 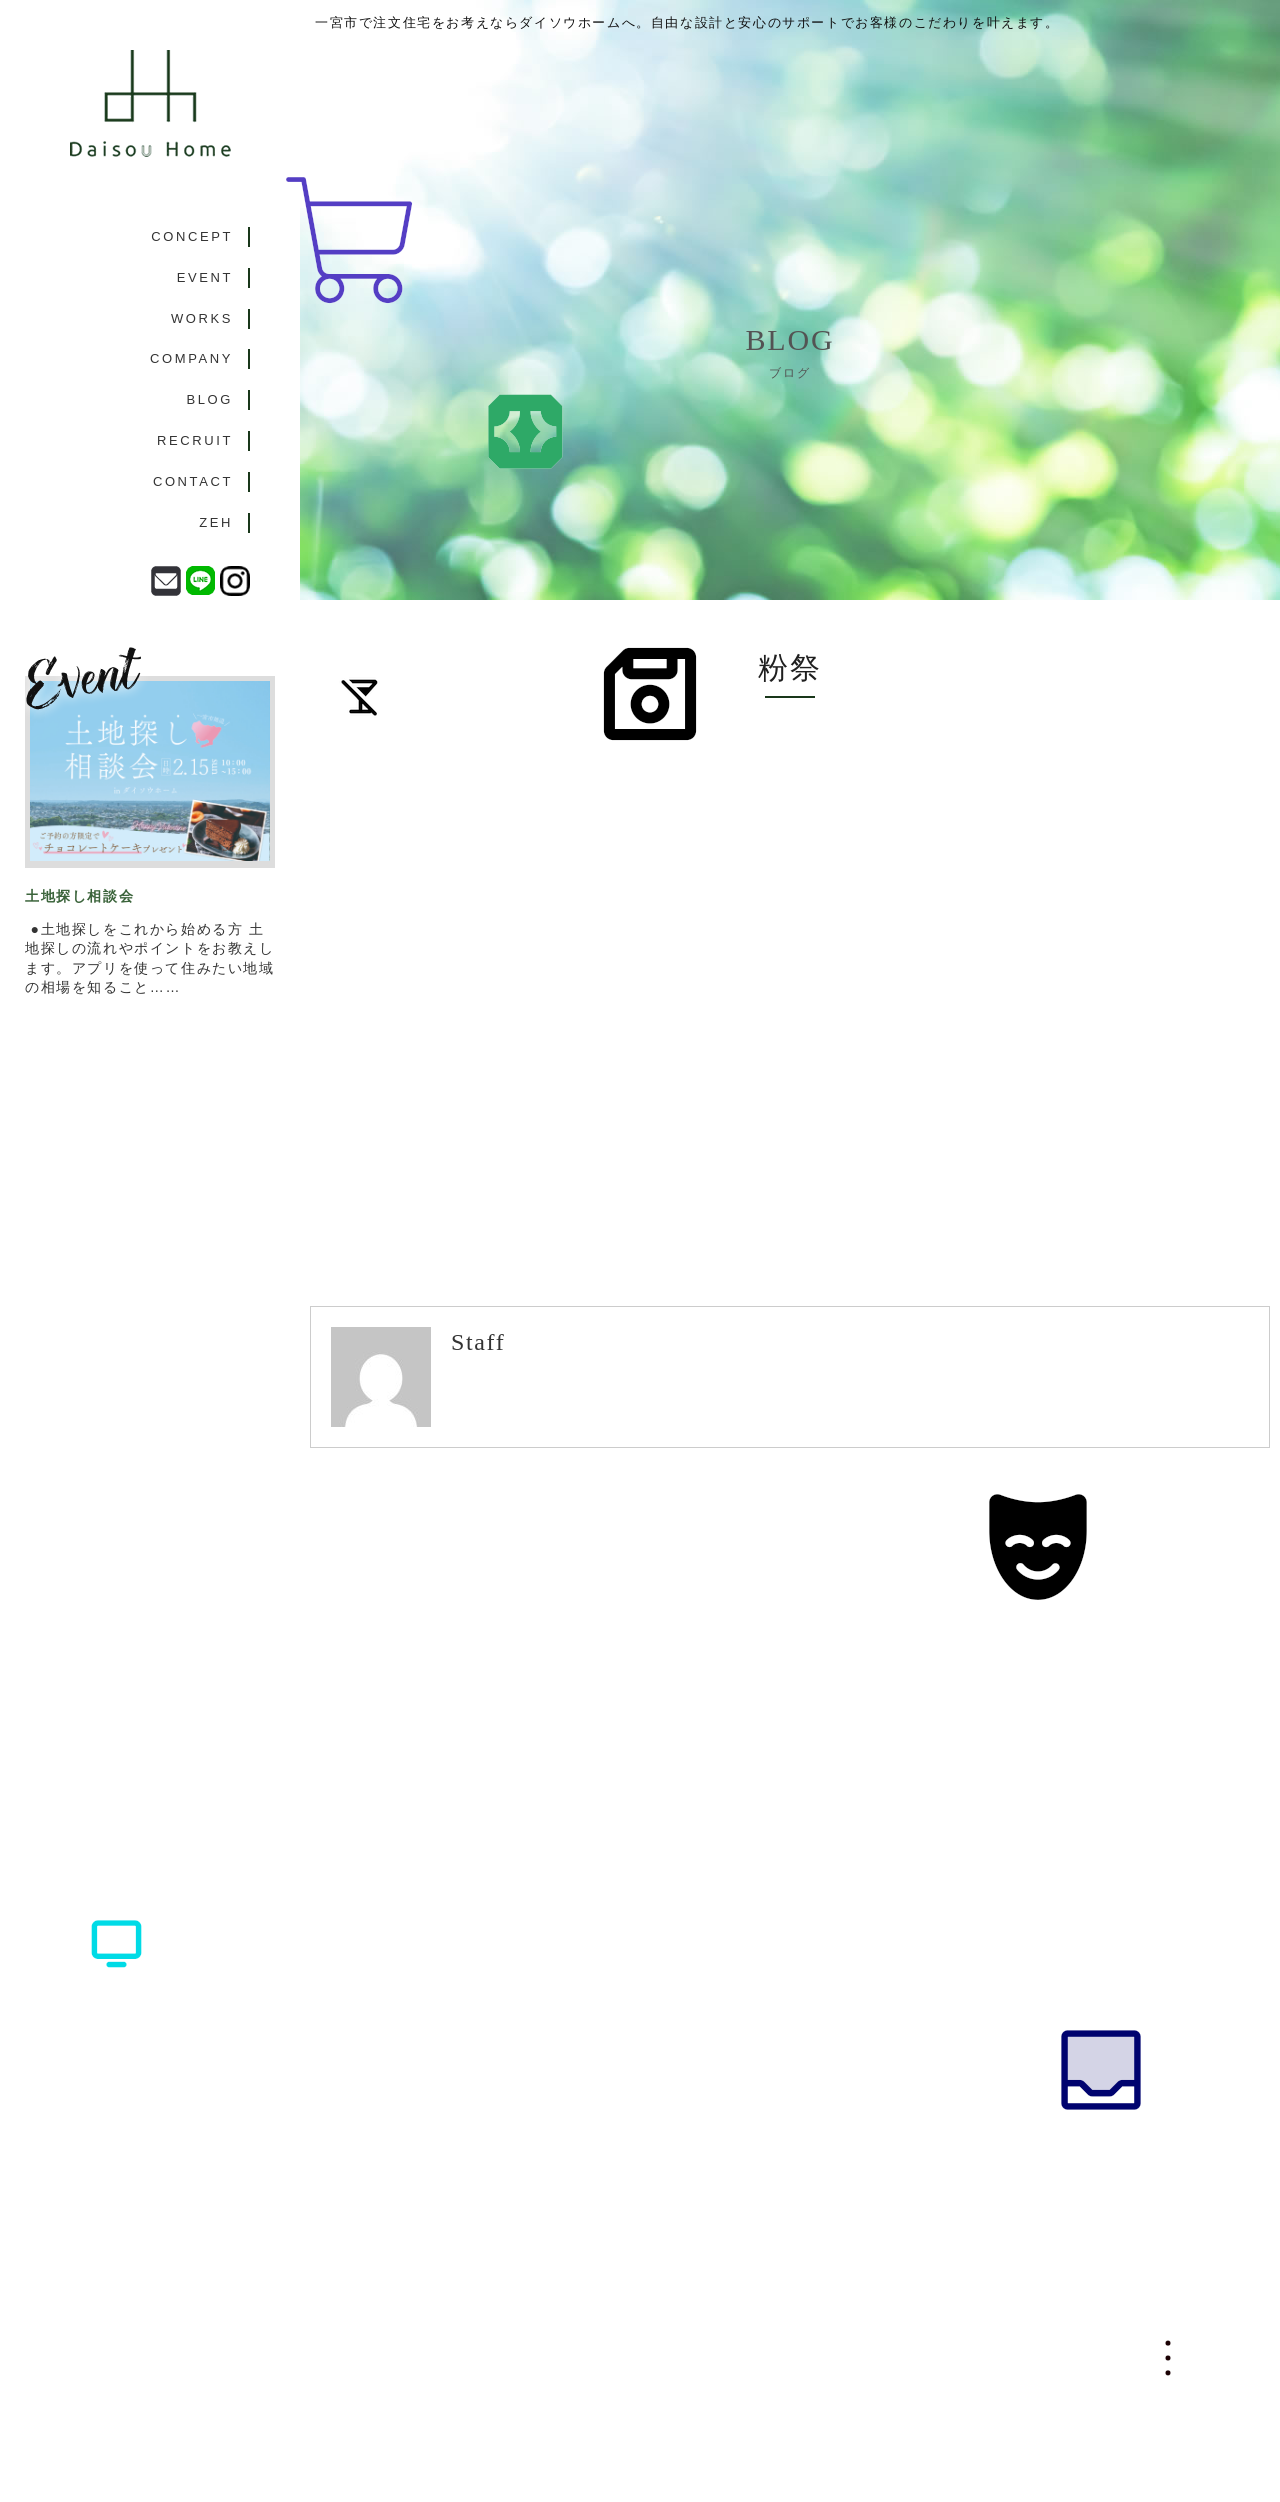 What do you see at coordinates (116, 1941) in the screenshot?
I see `view display settings` at bounding box center [116, 1941].